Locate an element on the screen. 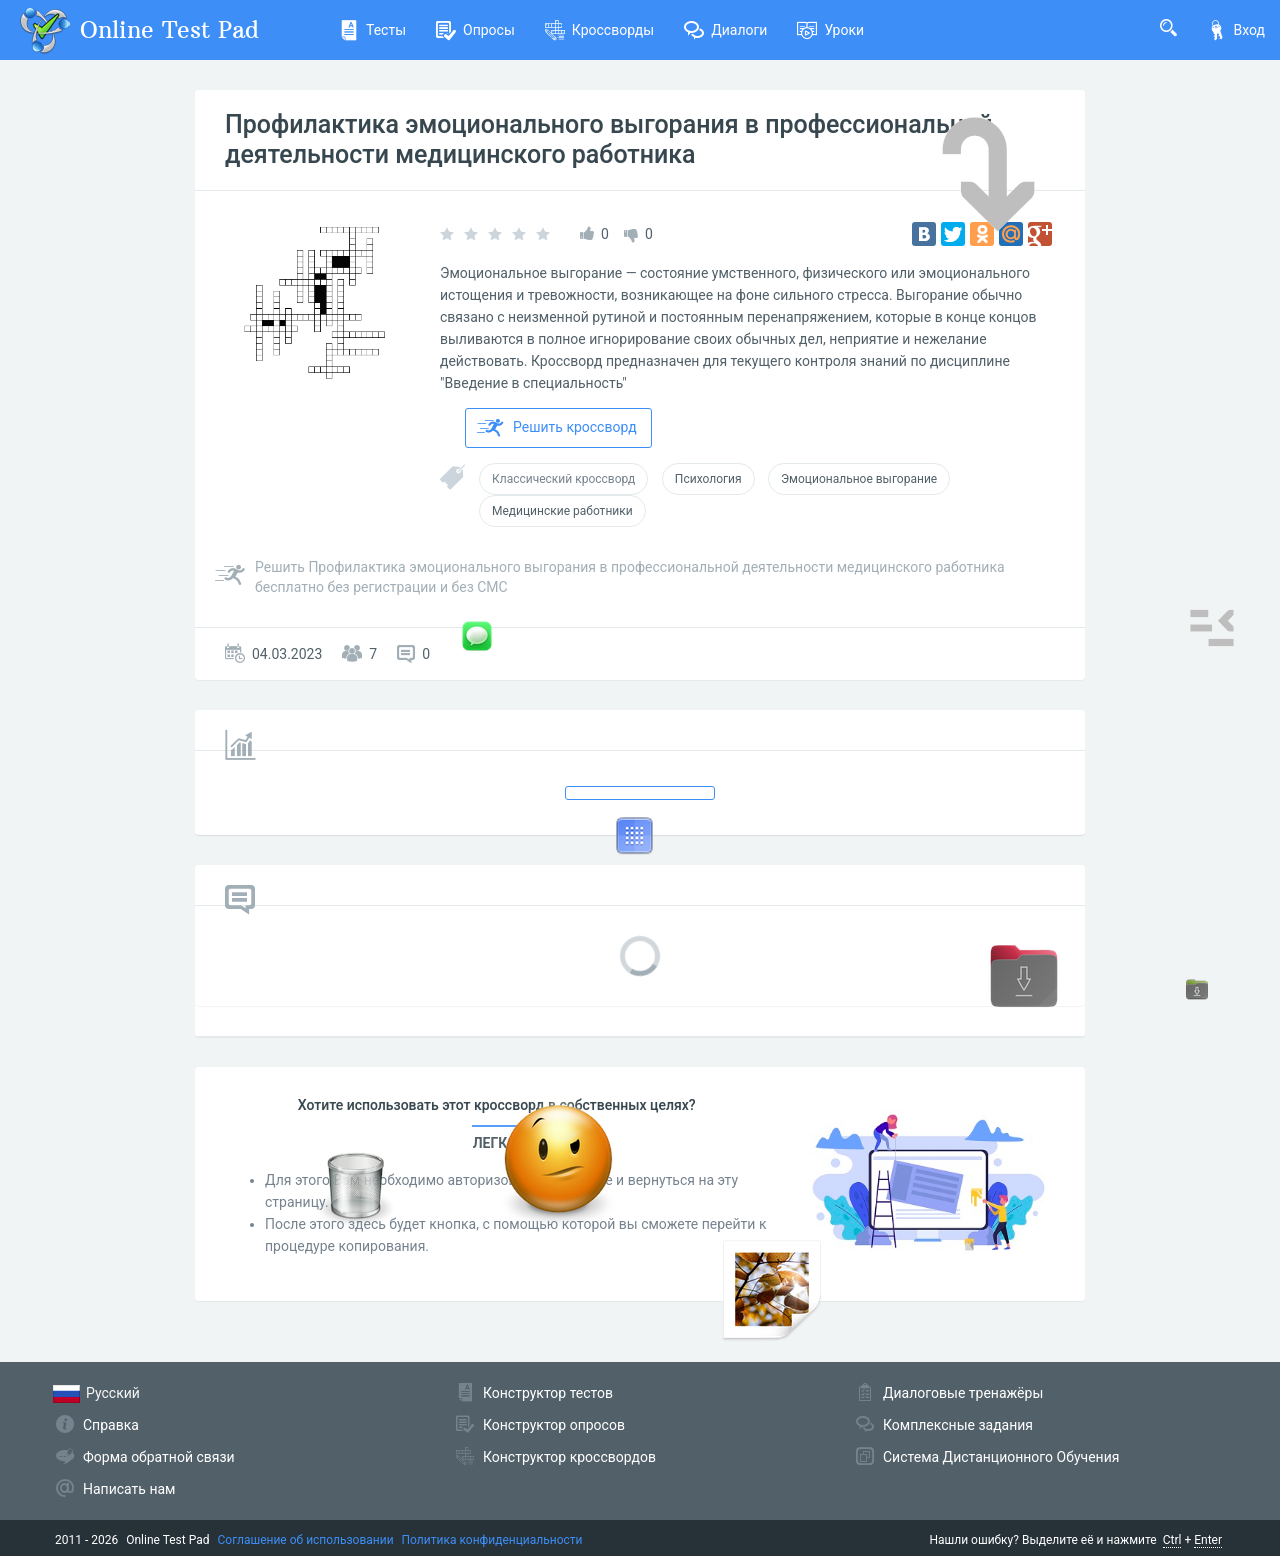 The image size is (1280, 1556). open downloads folder is located at coordinates (1197, 989).